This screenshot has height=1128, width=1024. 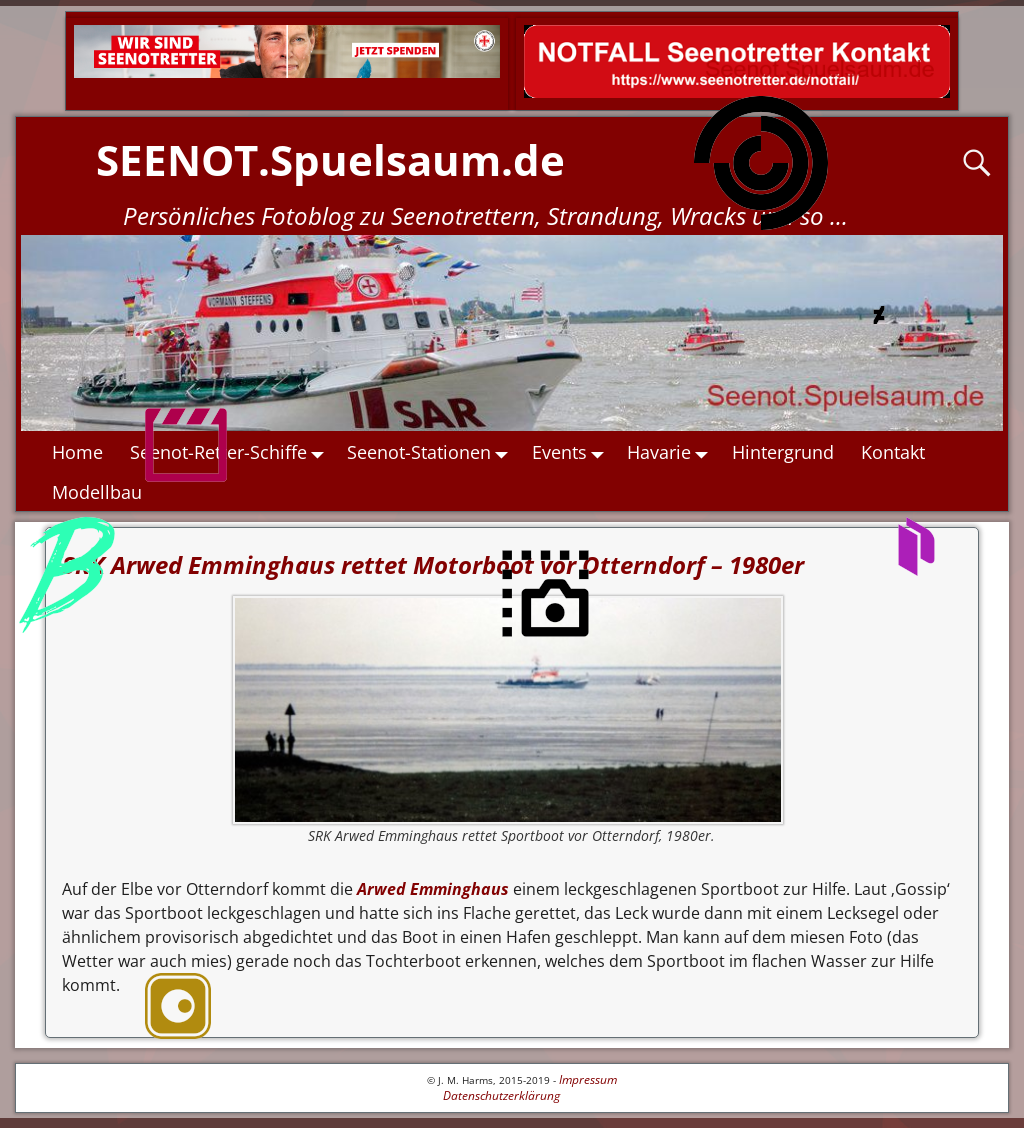 What do you see at coordinates (186, 445) in the screenshot?
I see `access video or film editing tools` at bounding box center [186, 445].